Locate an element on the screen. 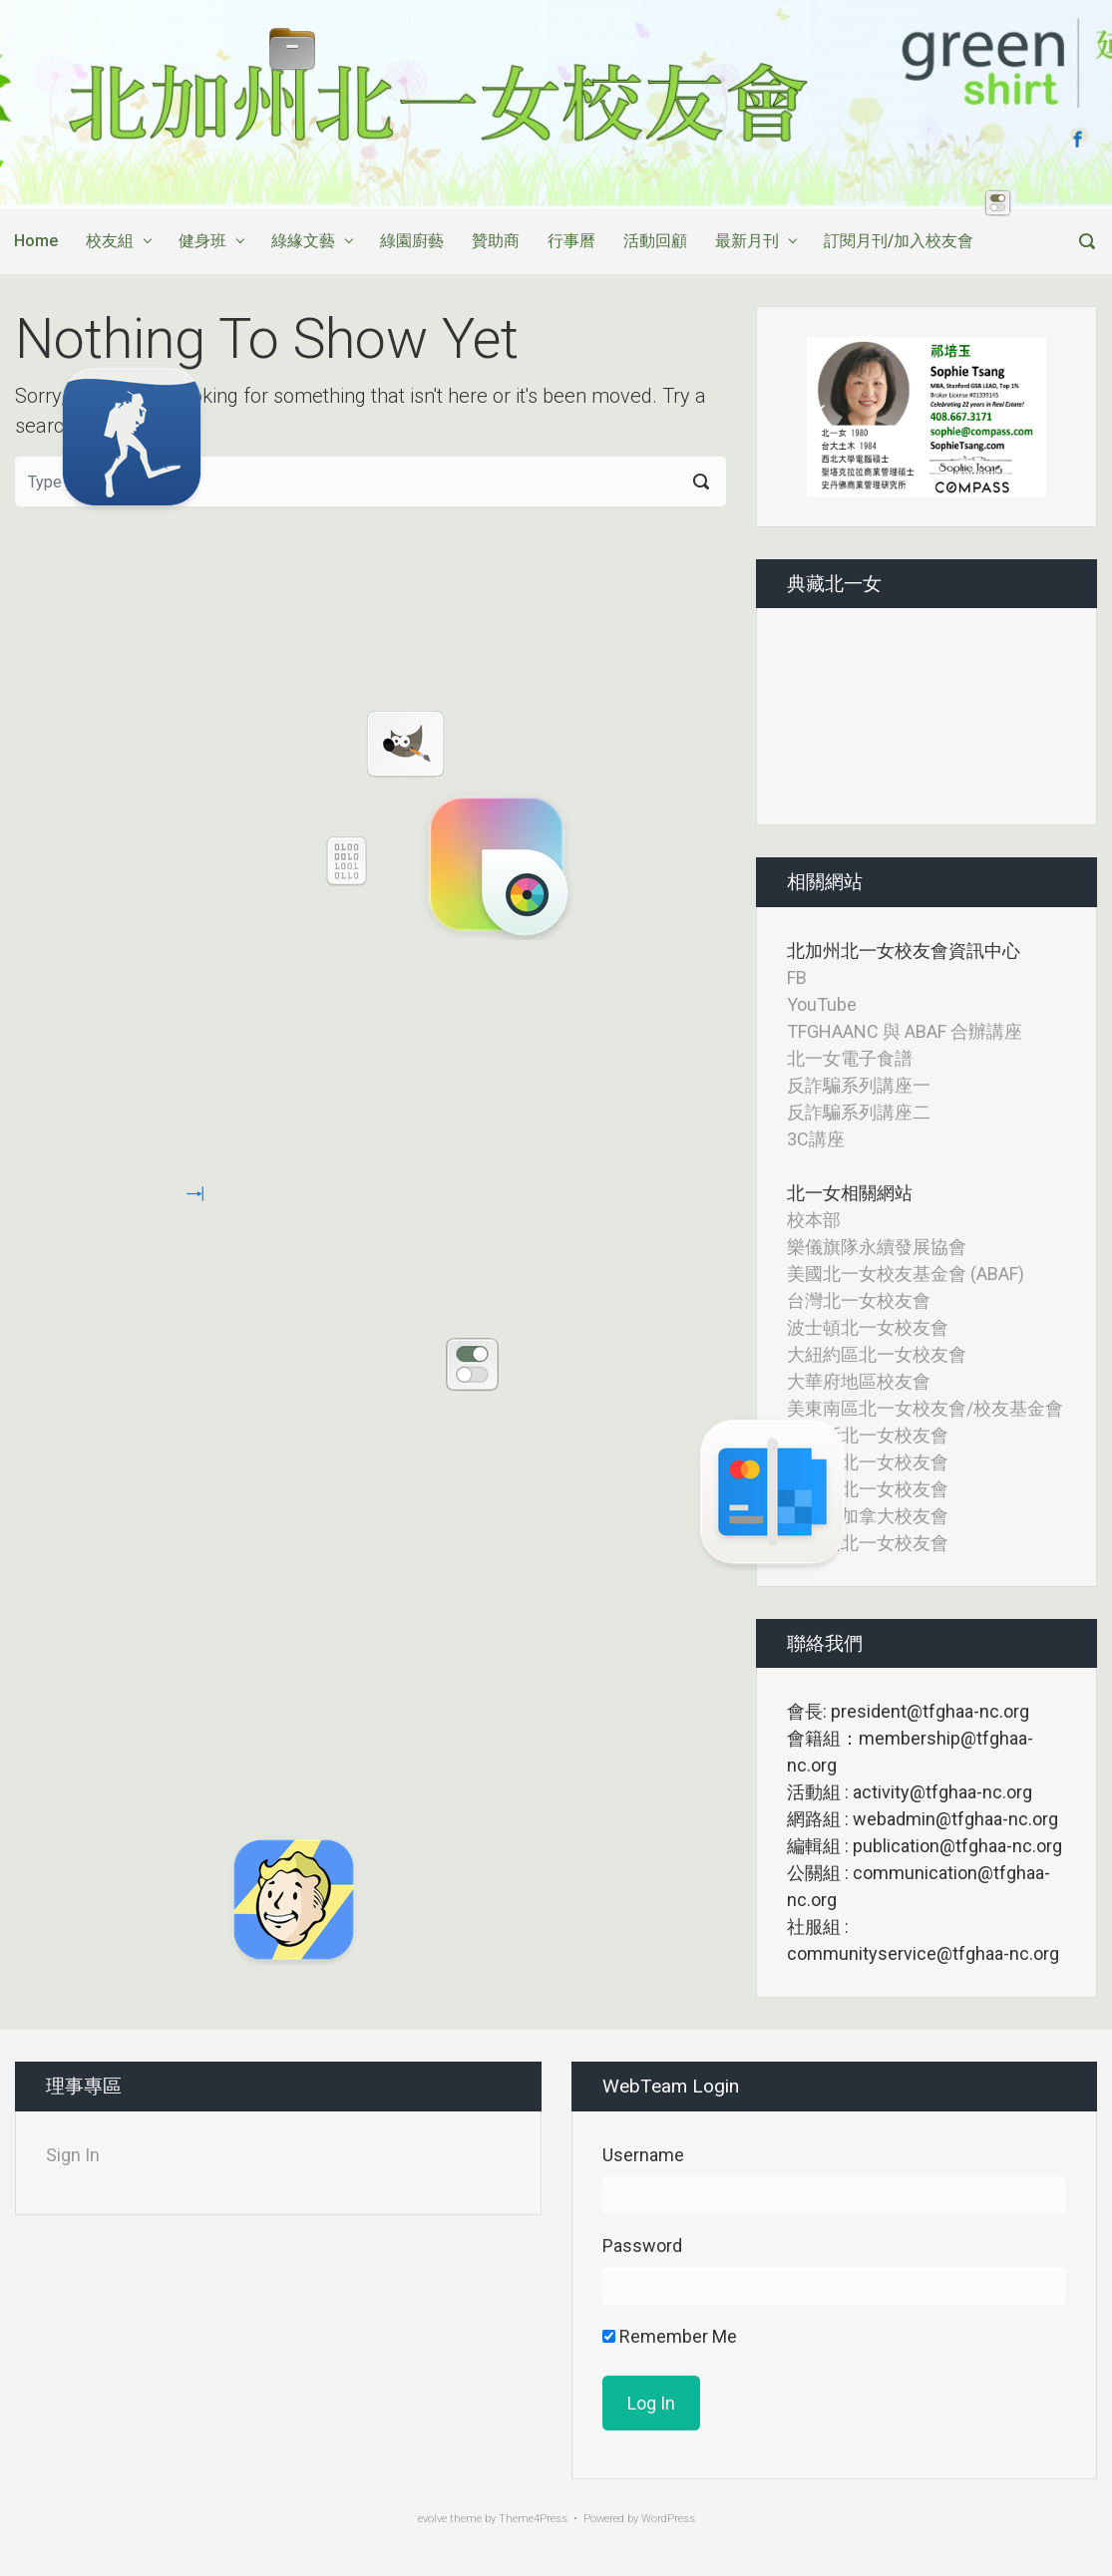 This screenshot has width=1112, height=2576. launch Fallout 4 game is located at coordinates (293, 1899).